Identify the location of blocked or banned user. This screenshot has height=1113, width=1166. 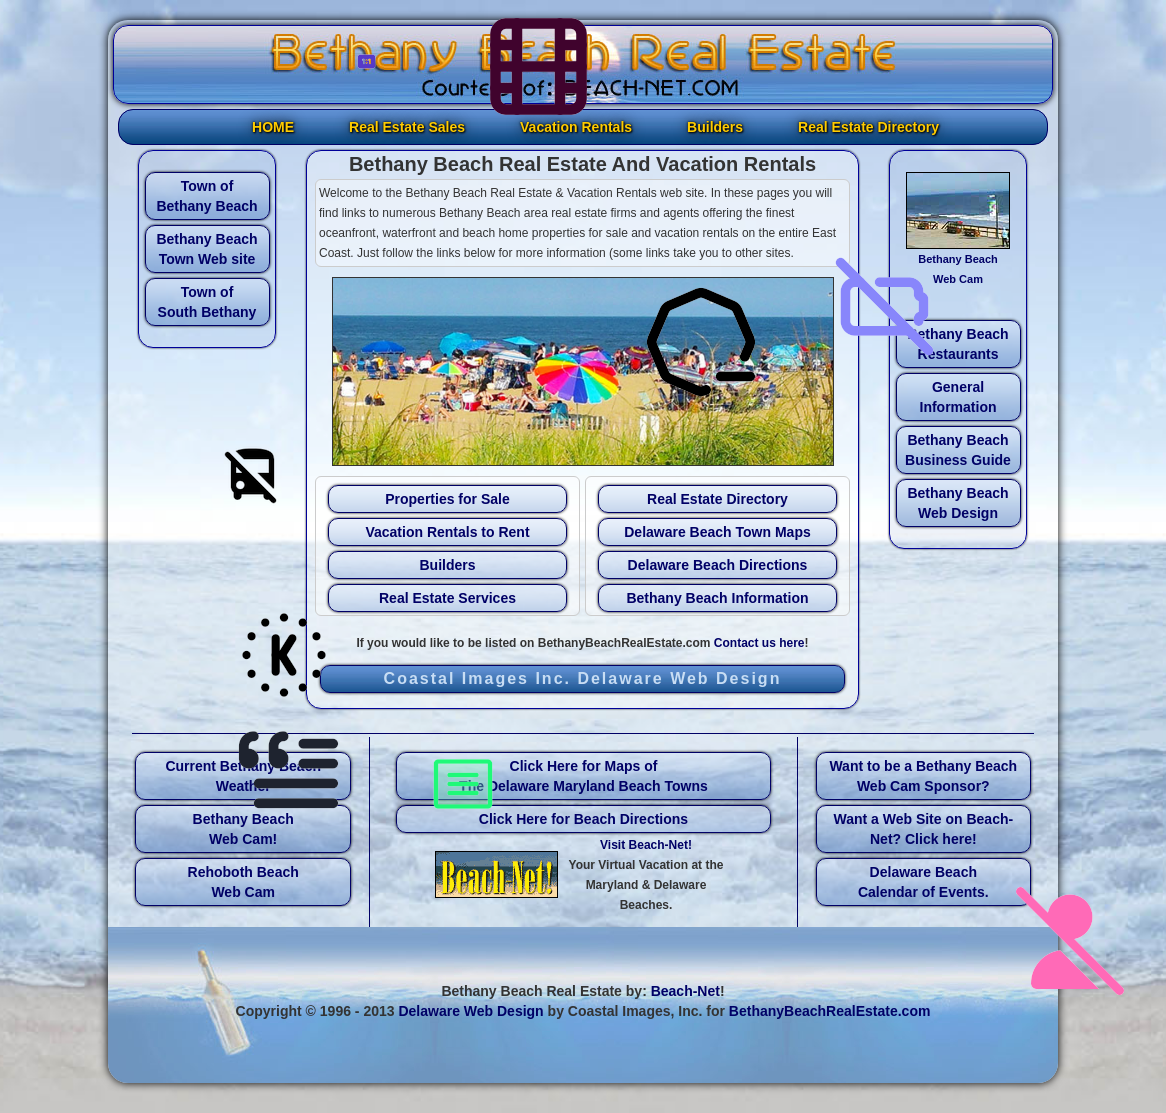
(1070, 941).